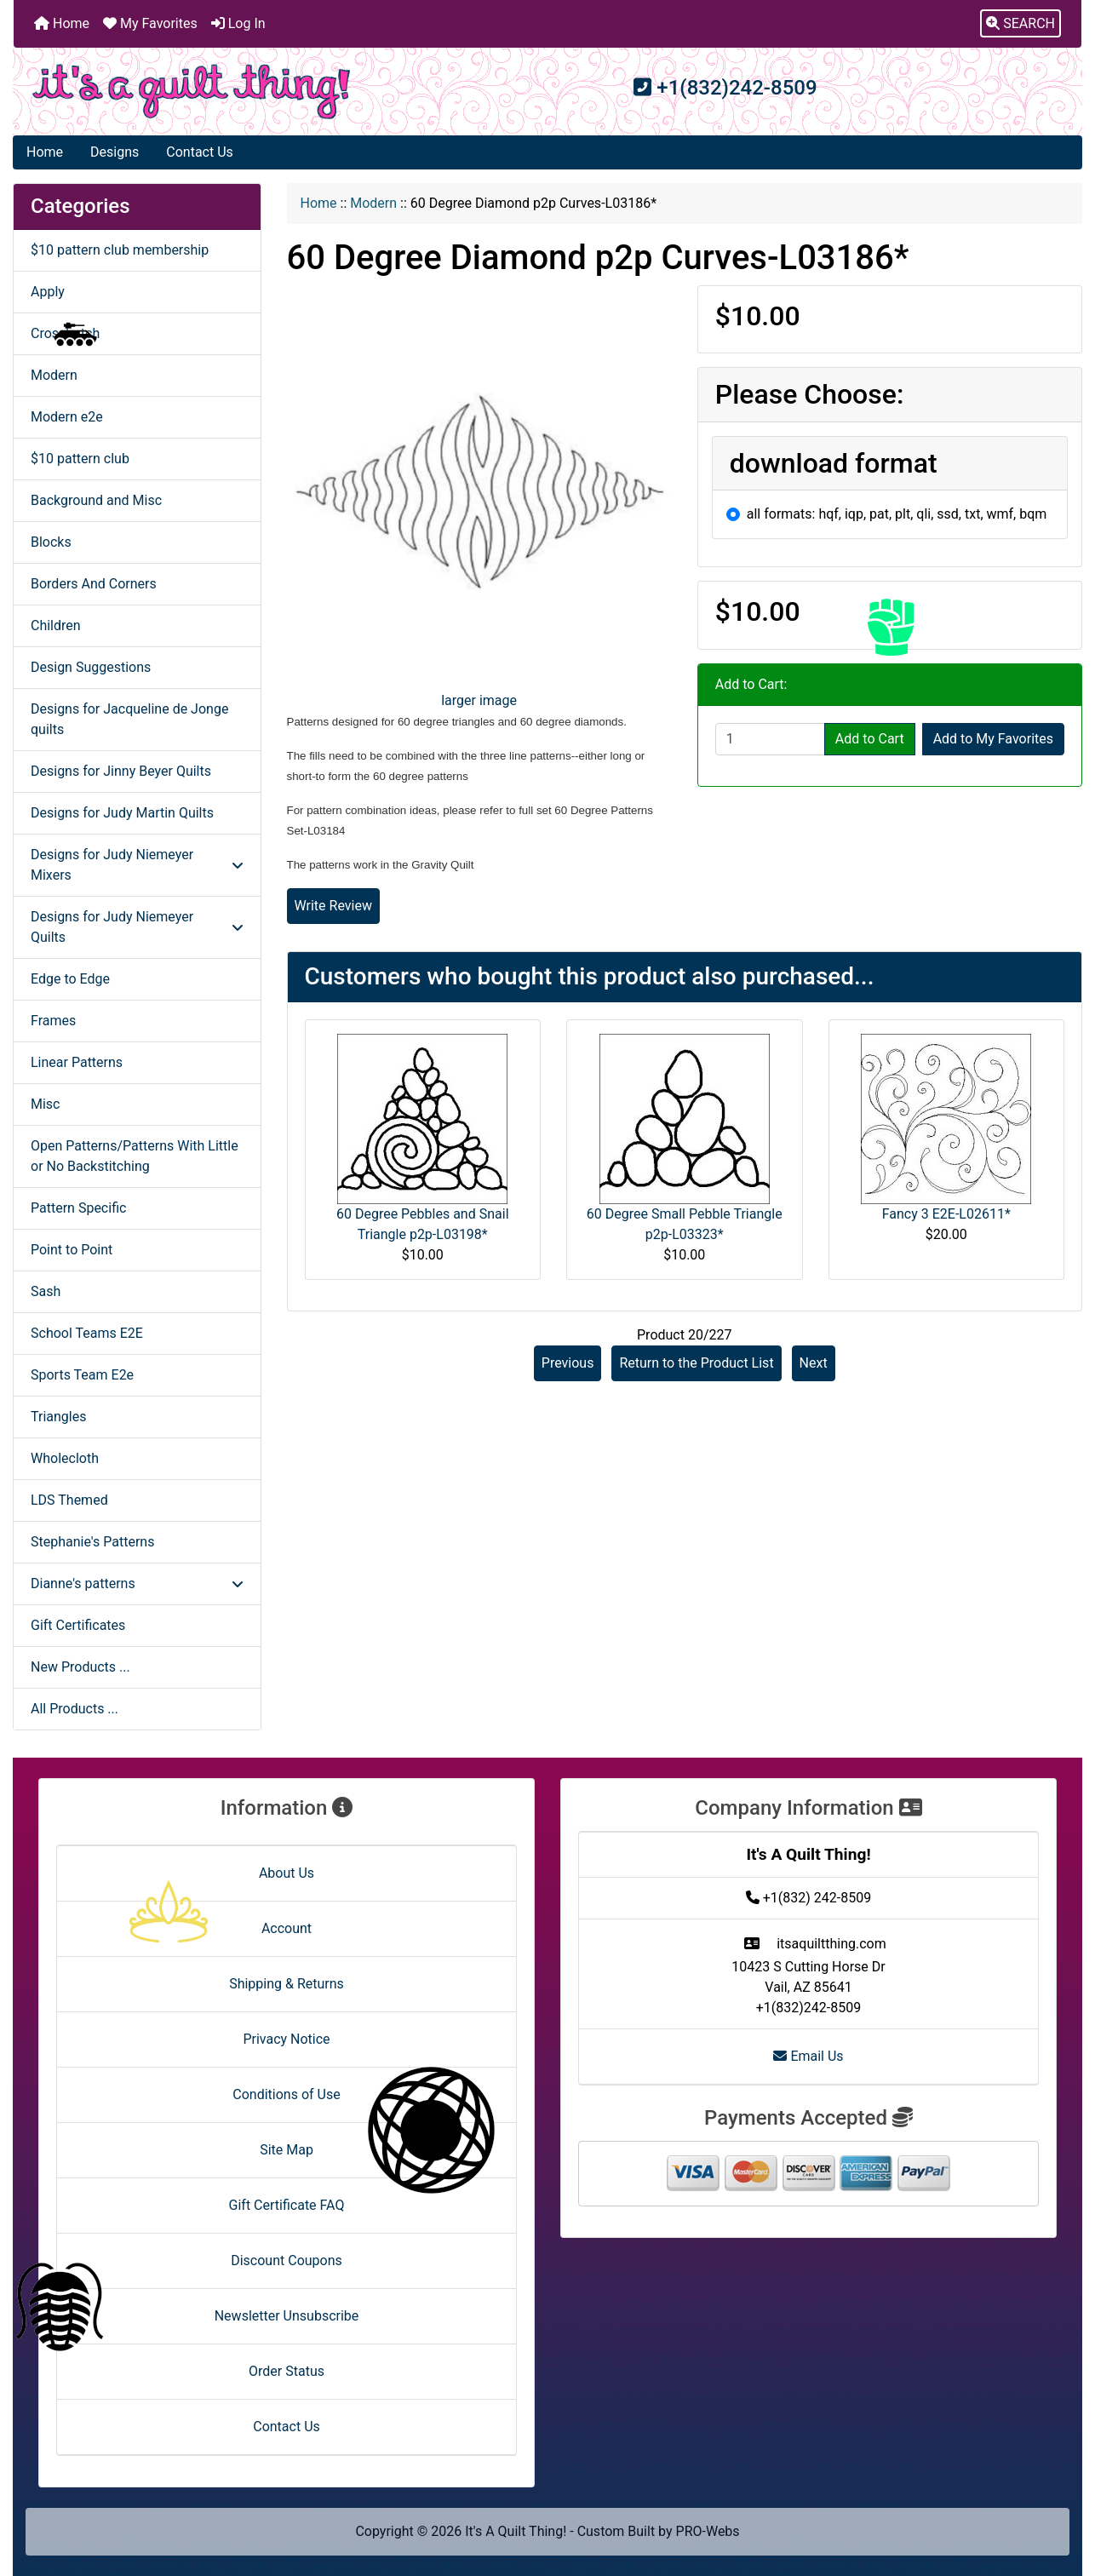 The image size is (1095, 2576). Describe the element at coordinates (431, 2129) in the screenshot. I see `indicates a locked or restricted game item` at that location.